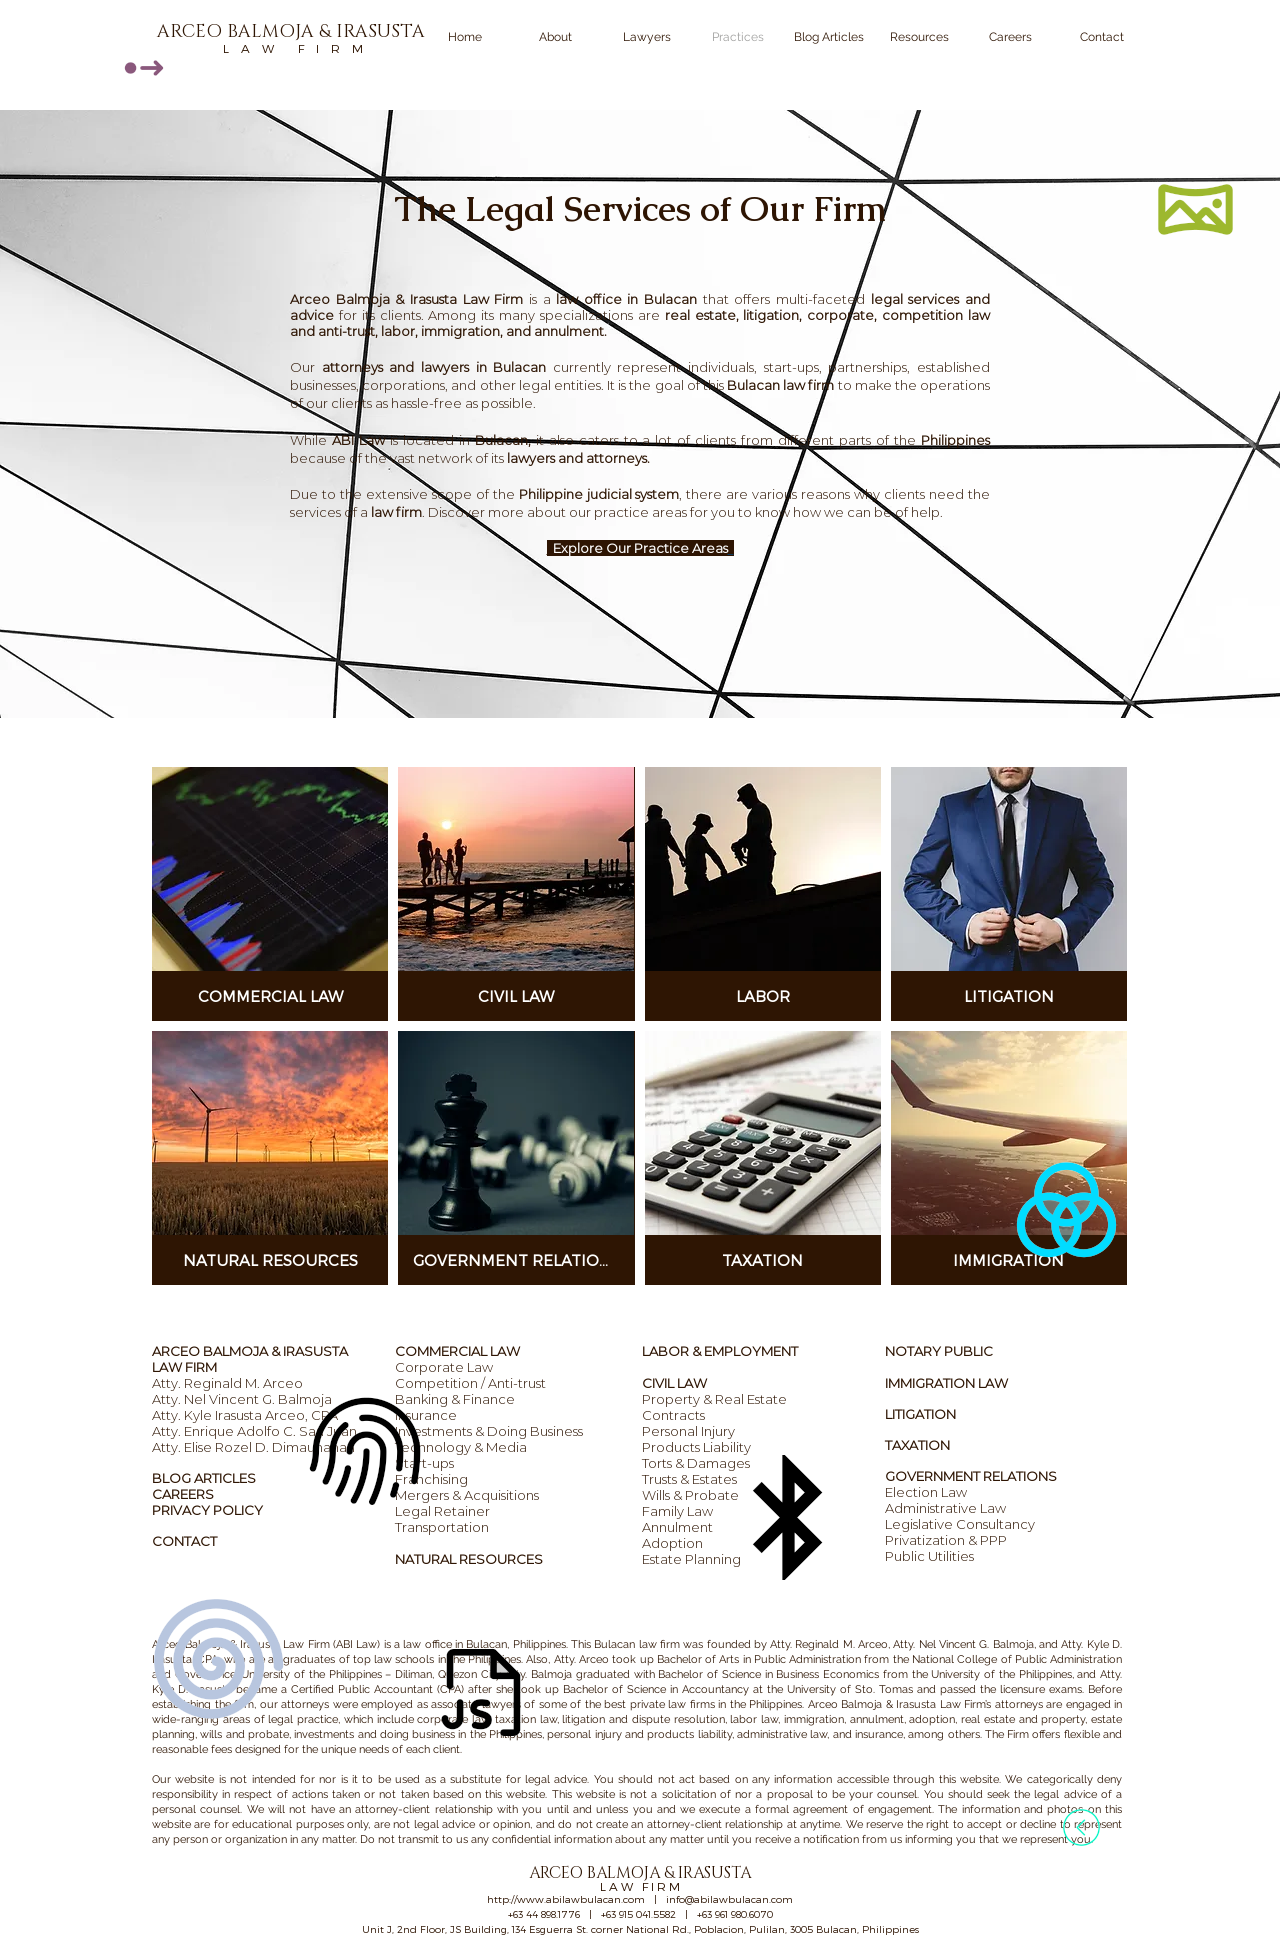 The height and width of the screenshot is (1937, 1280). I want to click on javascript file, so click(483, 1692).